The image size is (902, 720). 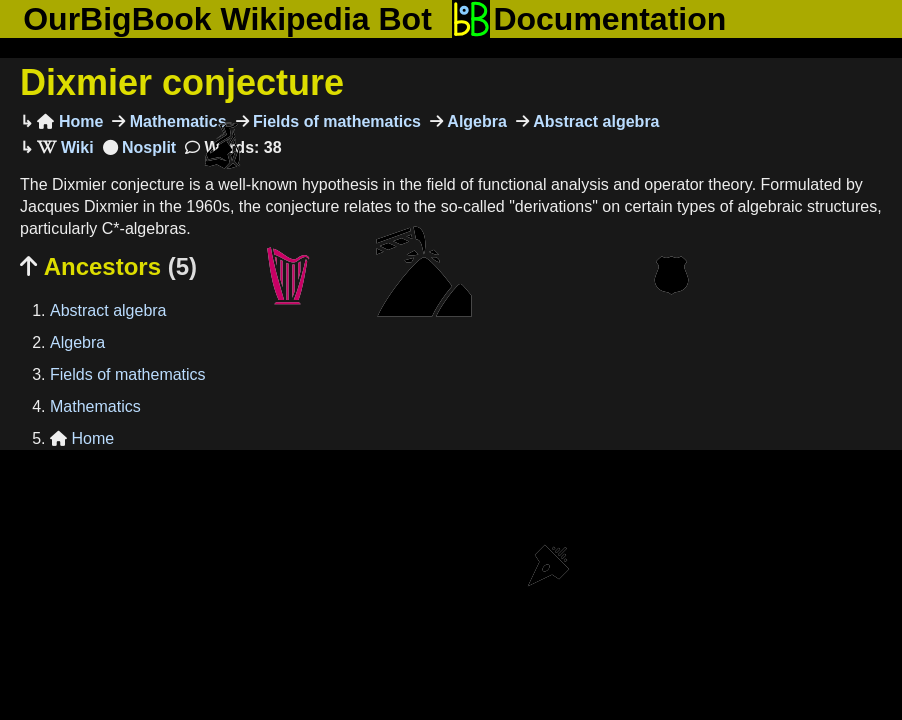 I want to click on indicates item has been discarded or trashed, so click(x=222, y=145).